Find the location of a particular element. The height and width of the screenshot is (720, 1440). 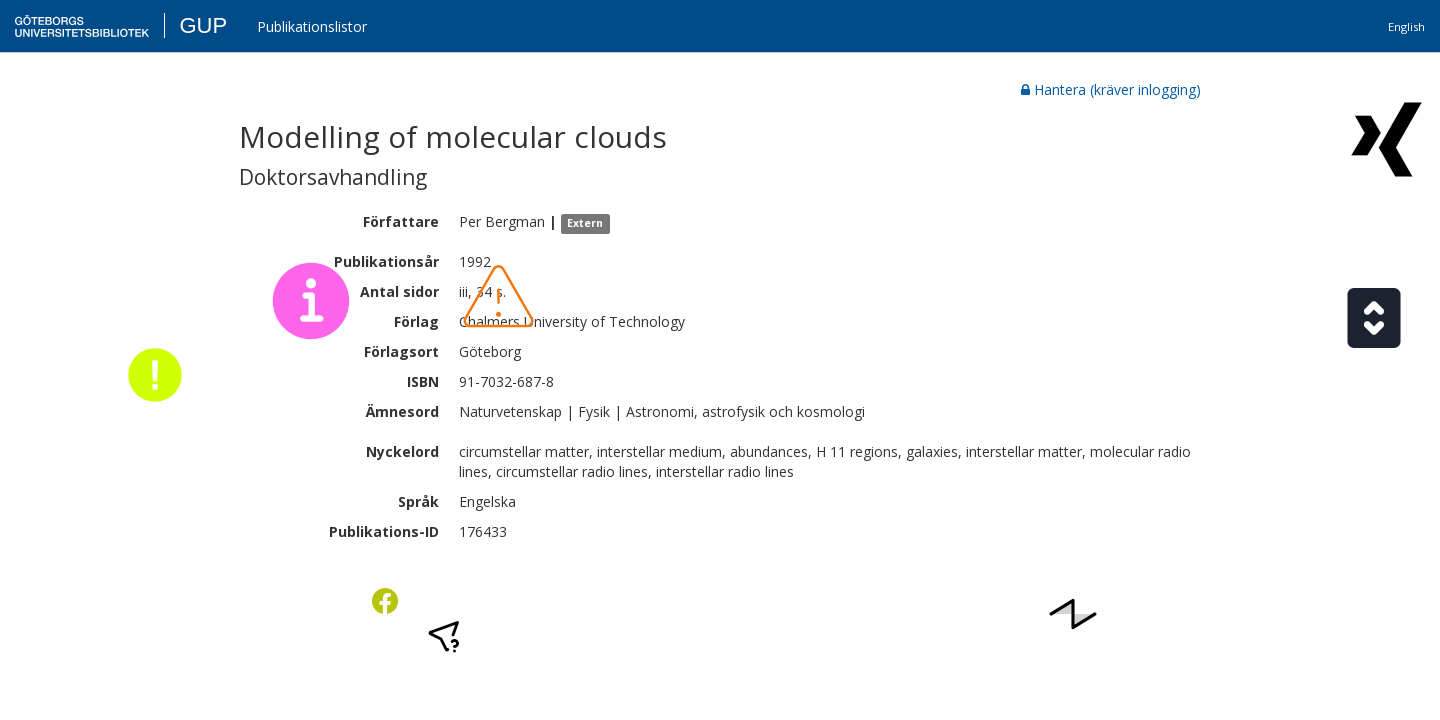

unknown or unconfirmed location is located at coordinates (444, 636).